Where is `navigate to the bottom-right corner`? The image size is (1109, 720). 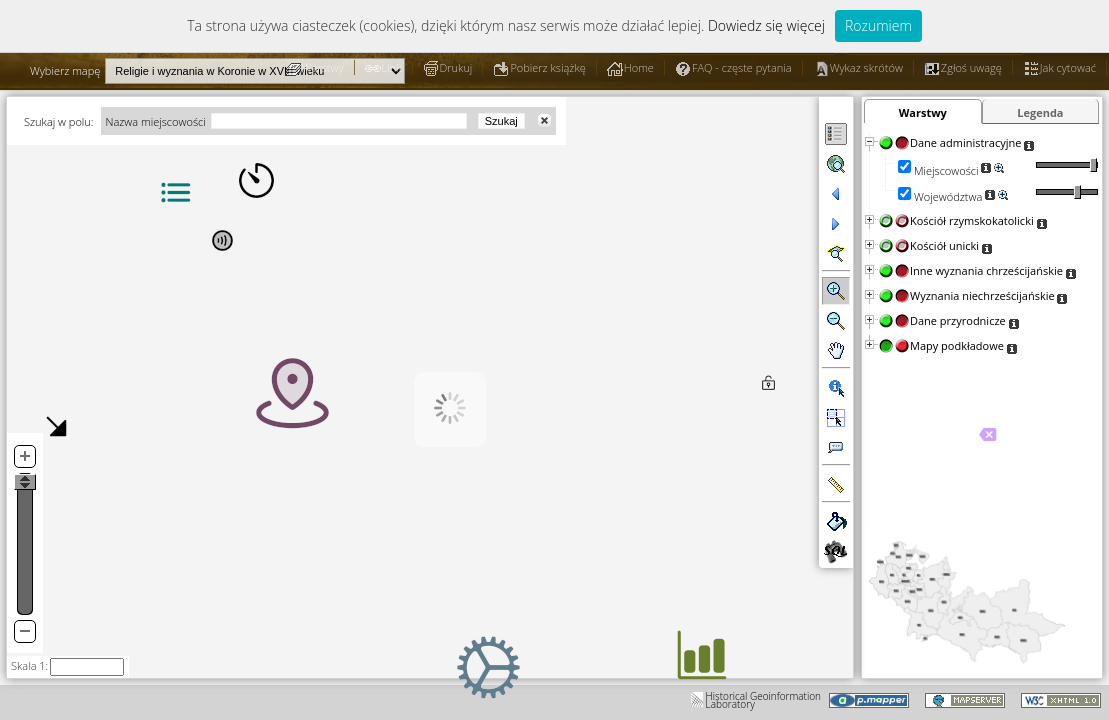 navigate to the bottom-right corner is located at coordinates (56, 426).